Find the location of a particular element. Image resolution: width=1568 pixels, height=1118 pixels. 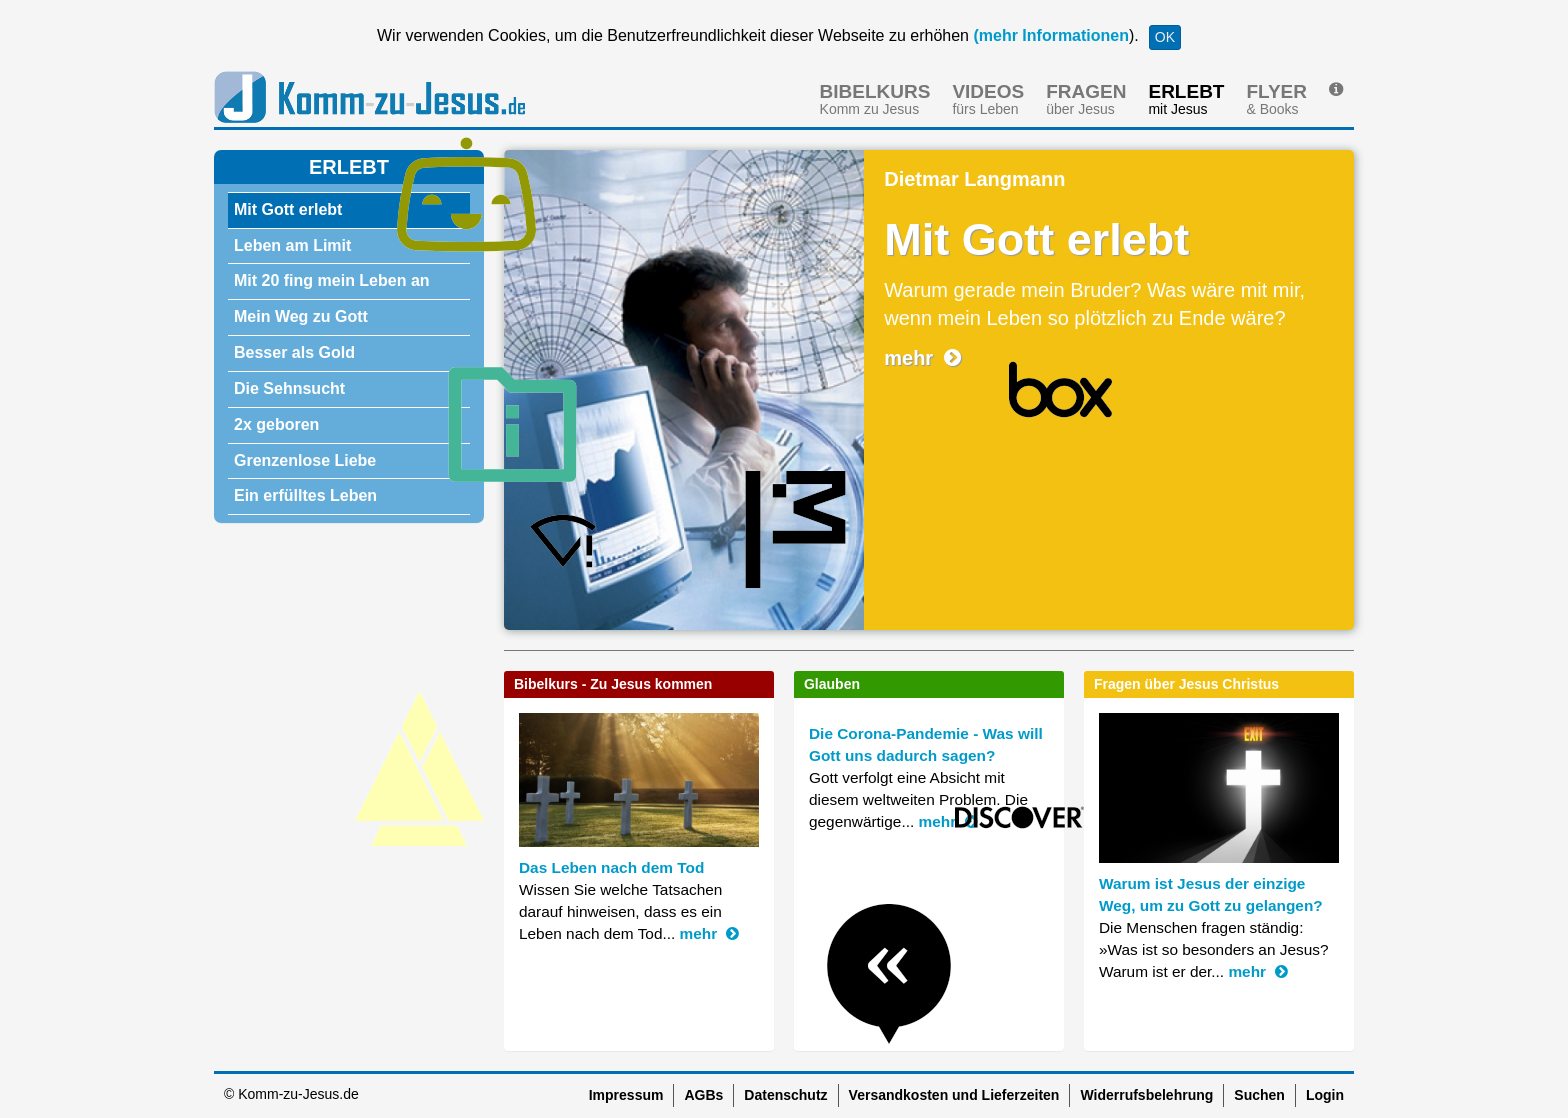

view folder details or properties is located at coordinates (512, 424).